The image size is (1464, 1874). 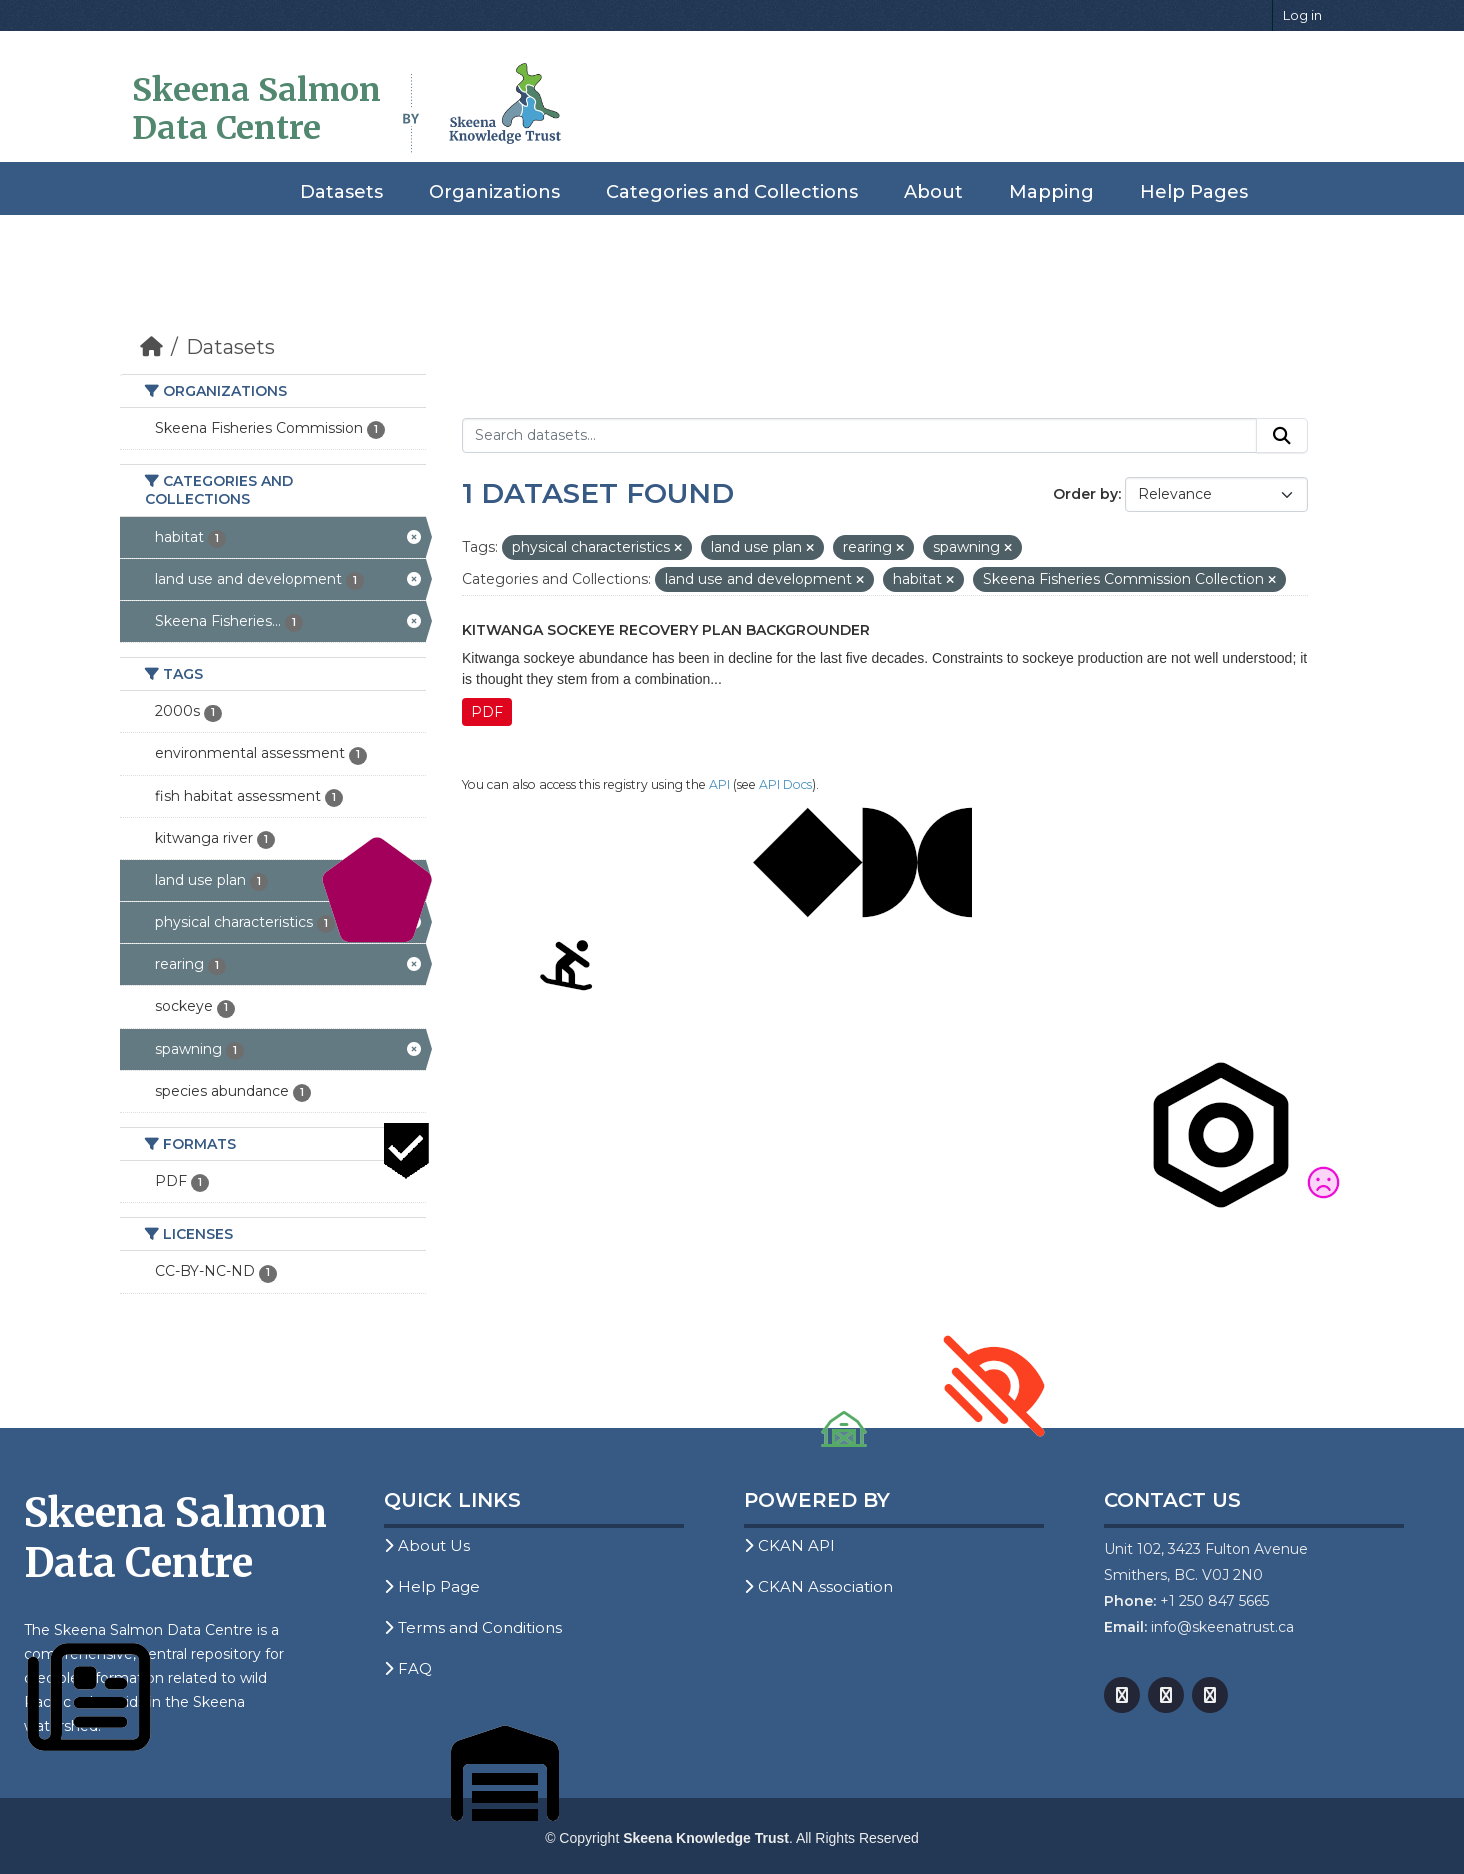 What do you see at coordinates (568, 964) in the screenshot?
I see `access snowboarding or winter sports content` at bounding box center [568, 964].